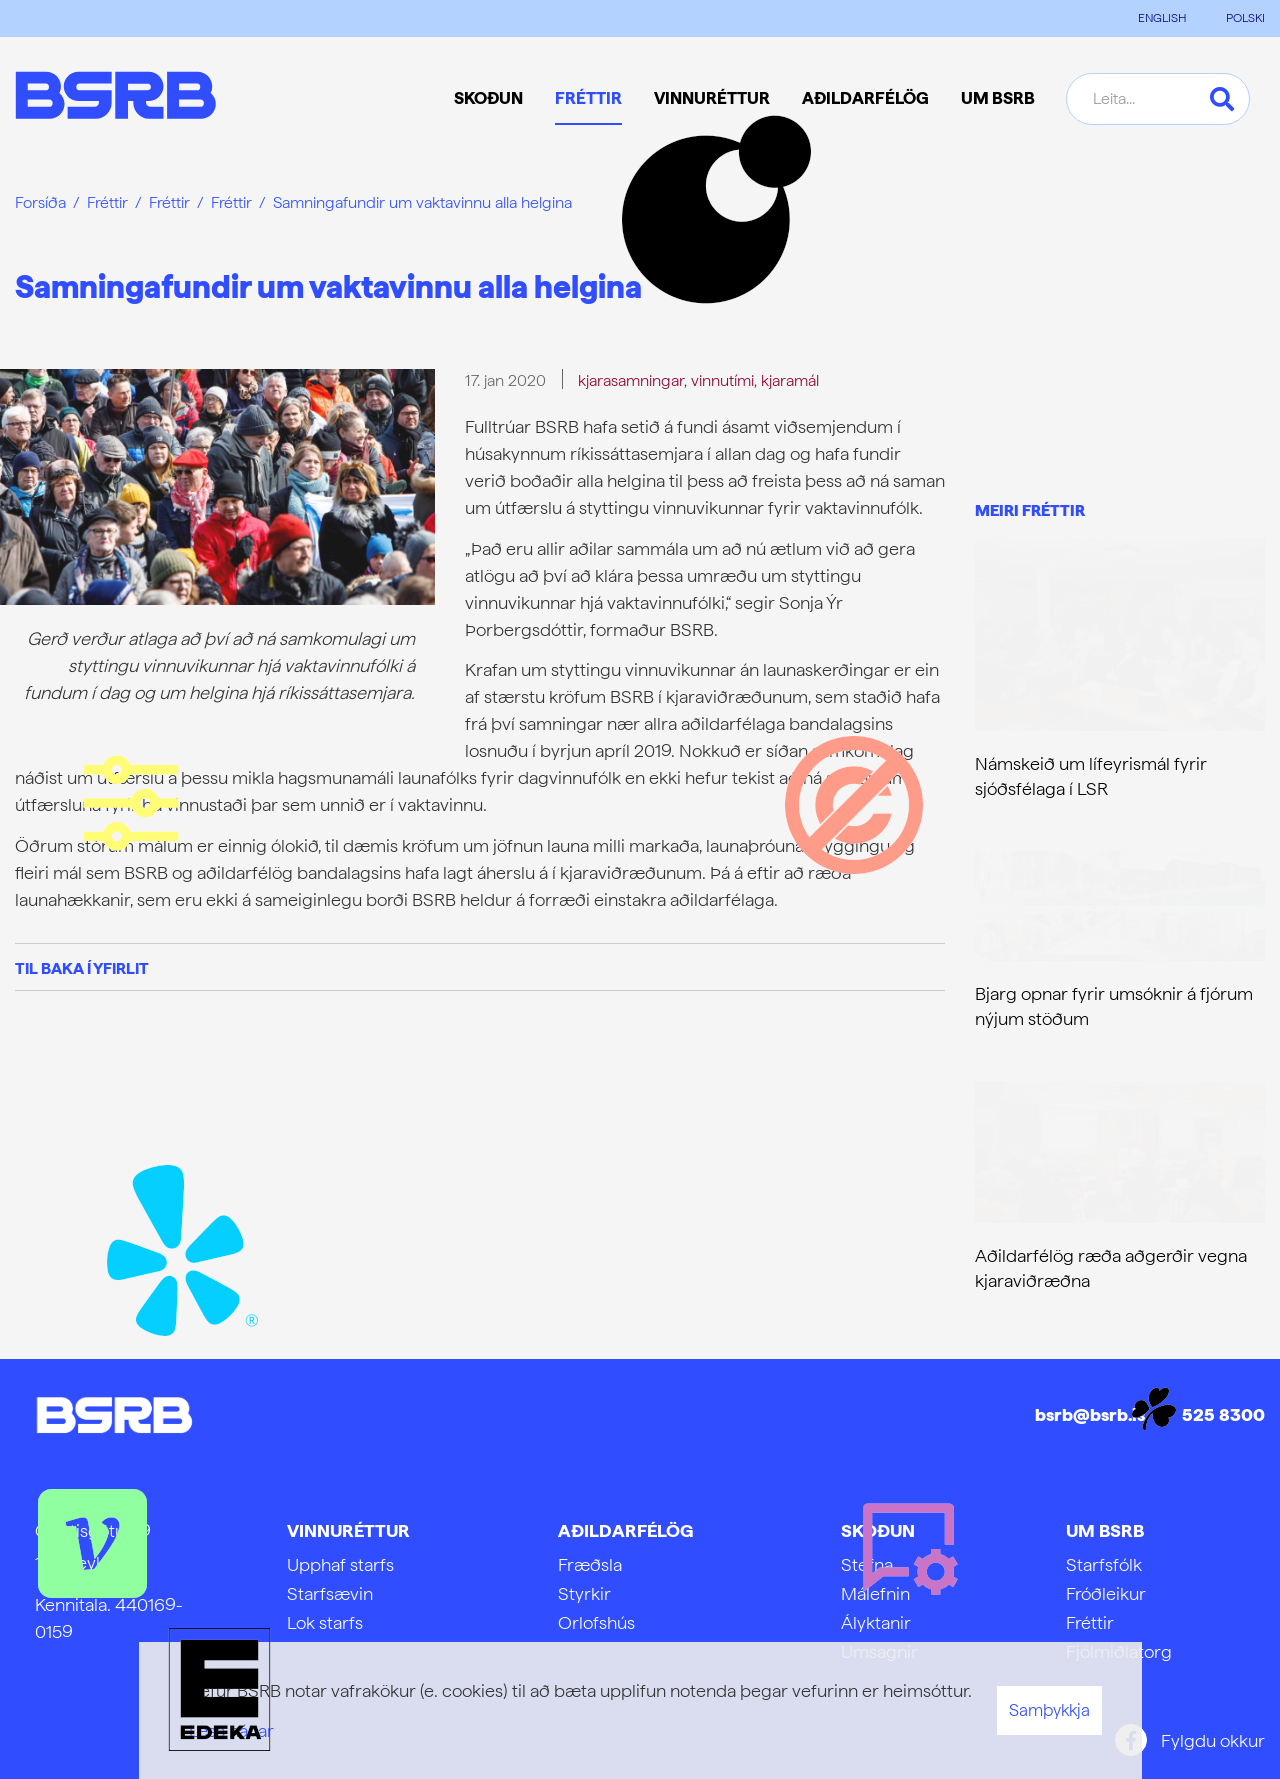 This screenshot has width=1280, height=1779. What do you see at coordinates (182, 1250) in the screenshot?
I see `open the Yelp app` at bounding box center [182, 1250].